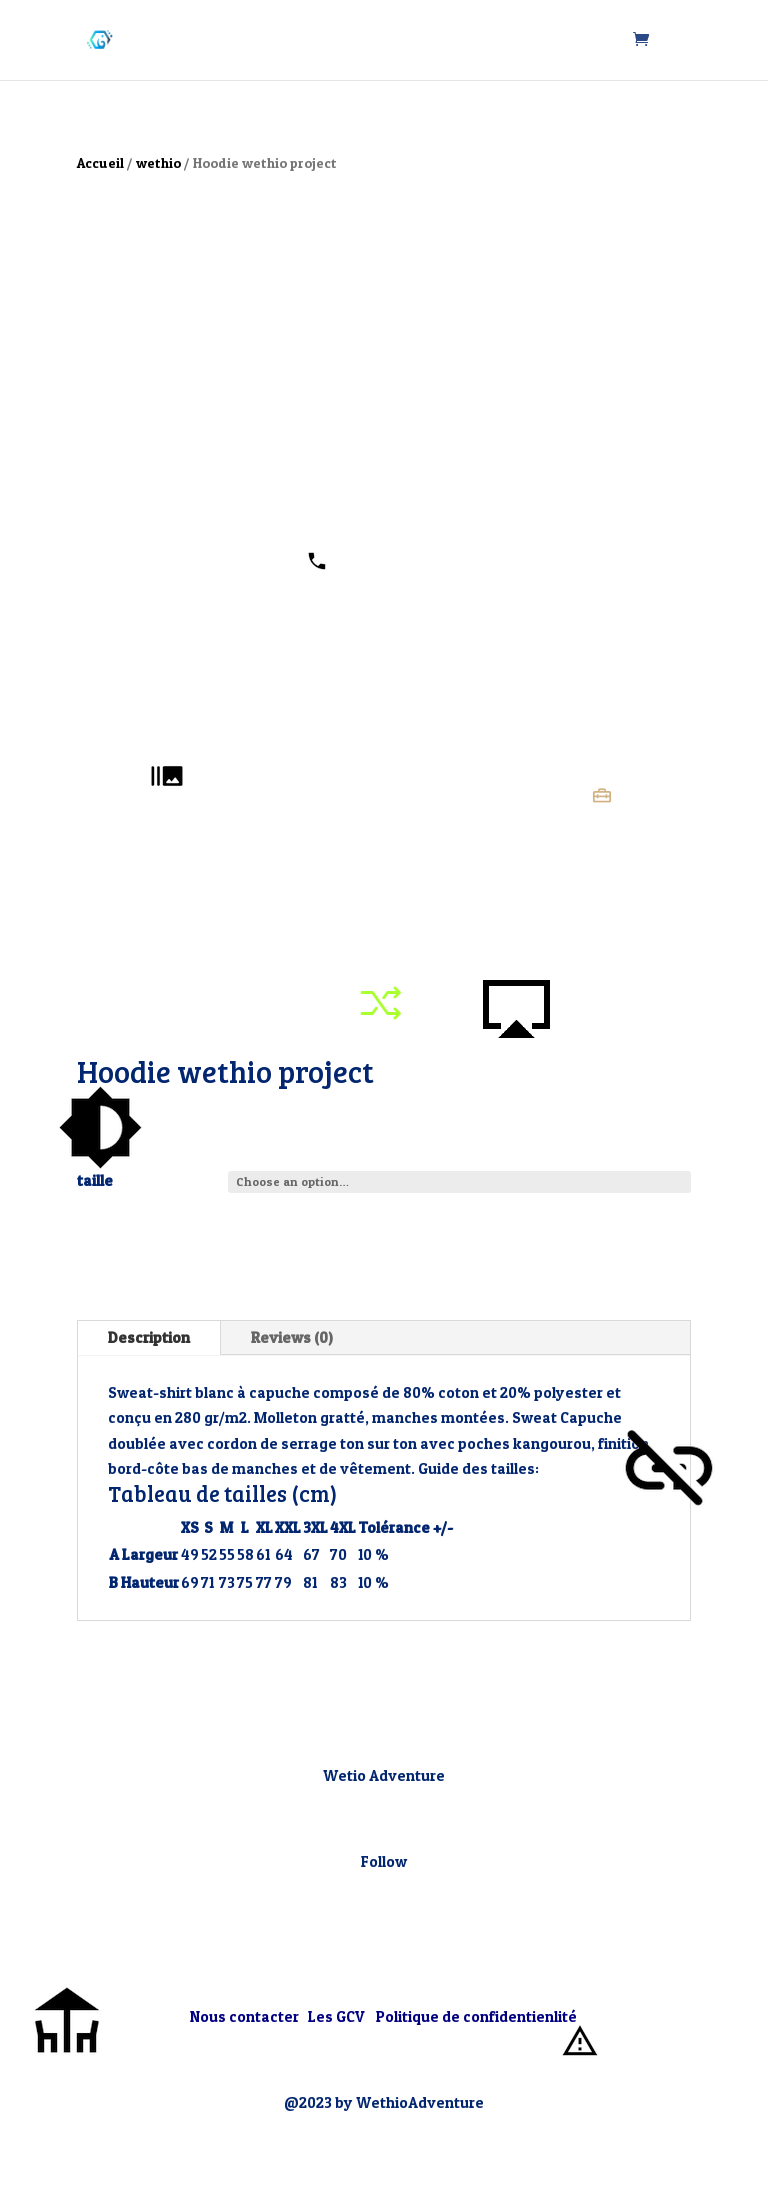 This screenshot has width=768, height=2186. I want to click on stream content to an external display, so click(516, 1007).